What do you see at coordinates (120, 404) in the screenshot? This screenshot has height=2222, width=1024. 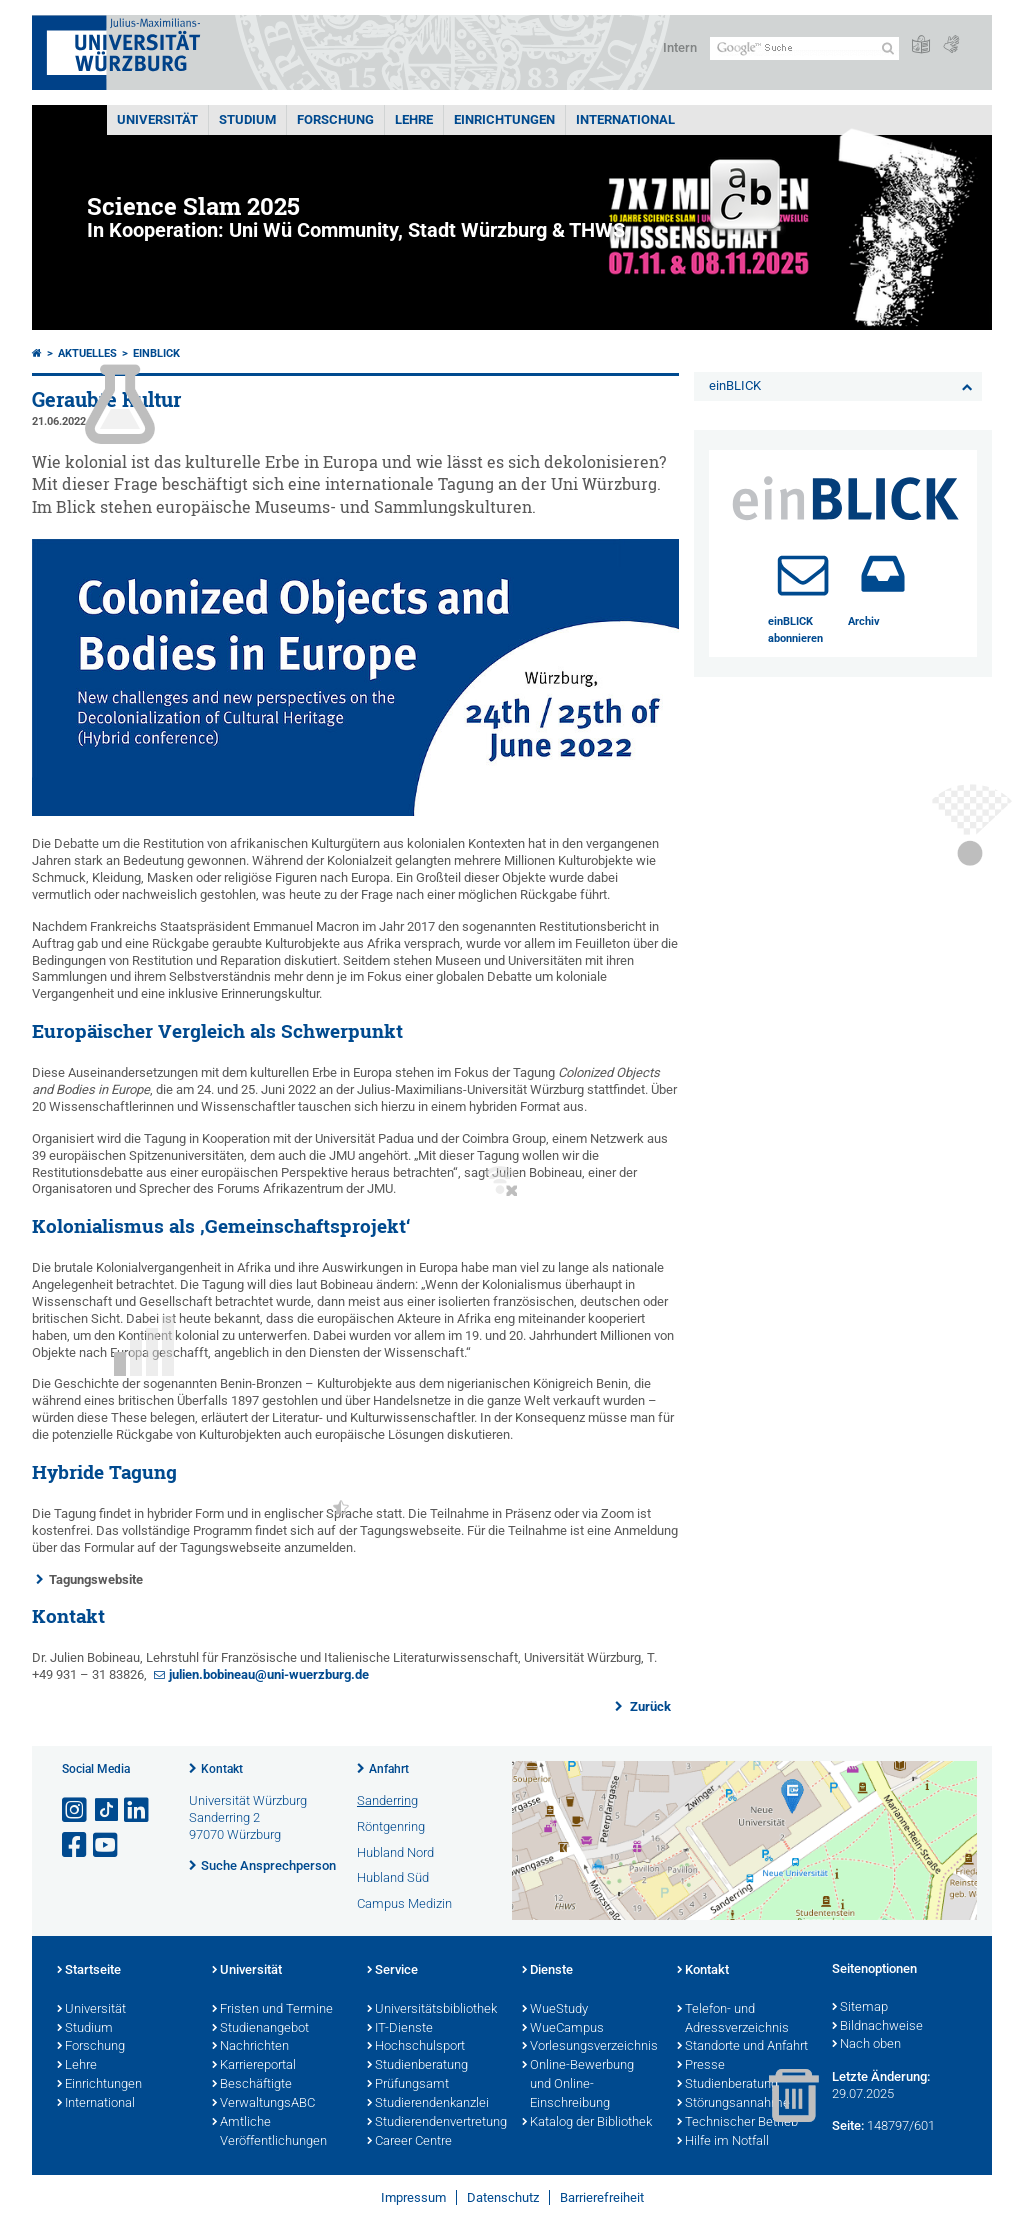 I see `open science or laboratory applications` at bounding box center [120, 404].